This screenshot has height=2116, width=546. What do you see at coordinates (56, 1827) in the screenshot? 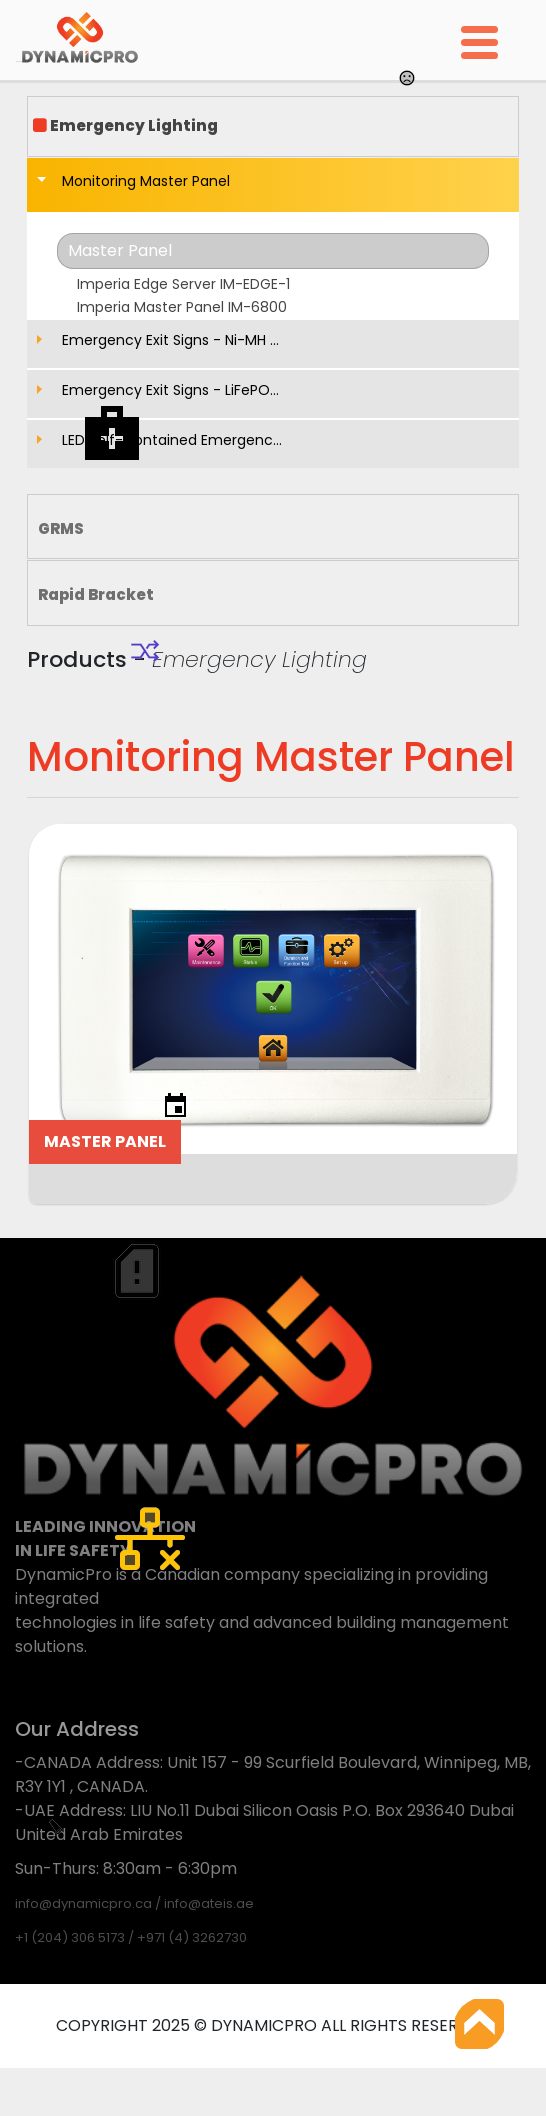
I see `find carpentry or woodworking services` at bounding box center [56, 1827].